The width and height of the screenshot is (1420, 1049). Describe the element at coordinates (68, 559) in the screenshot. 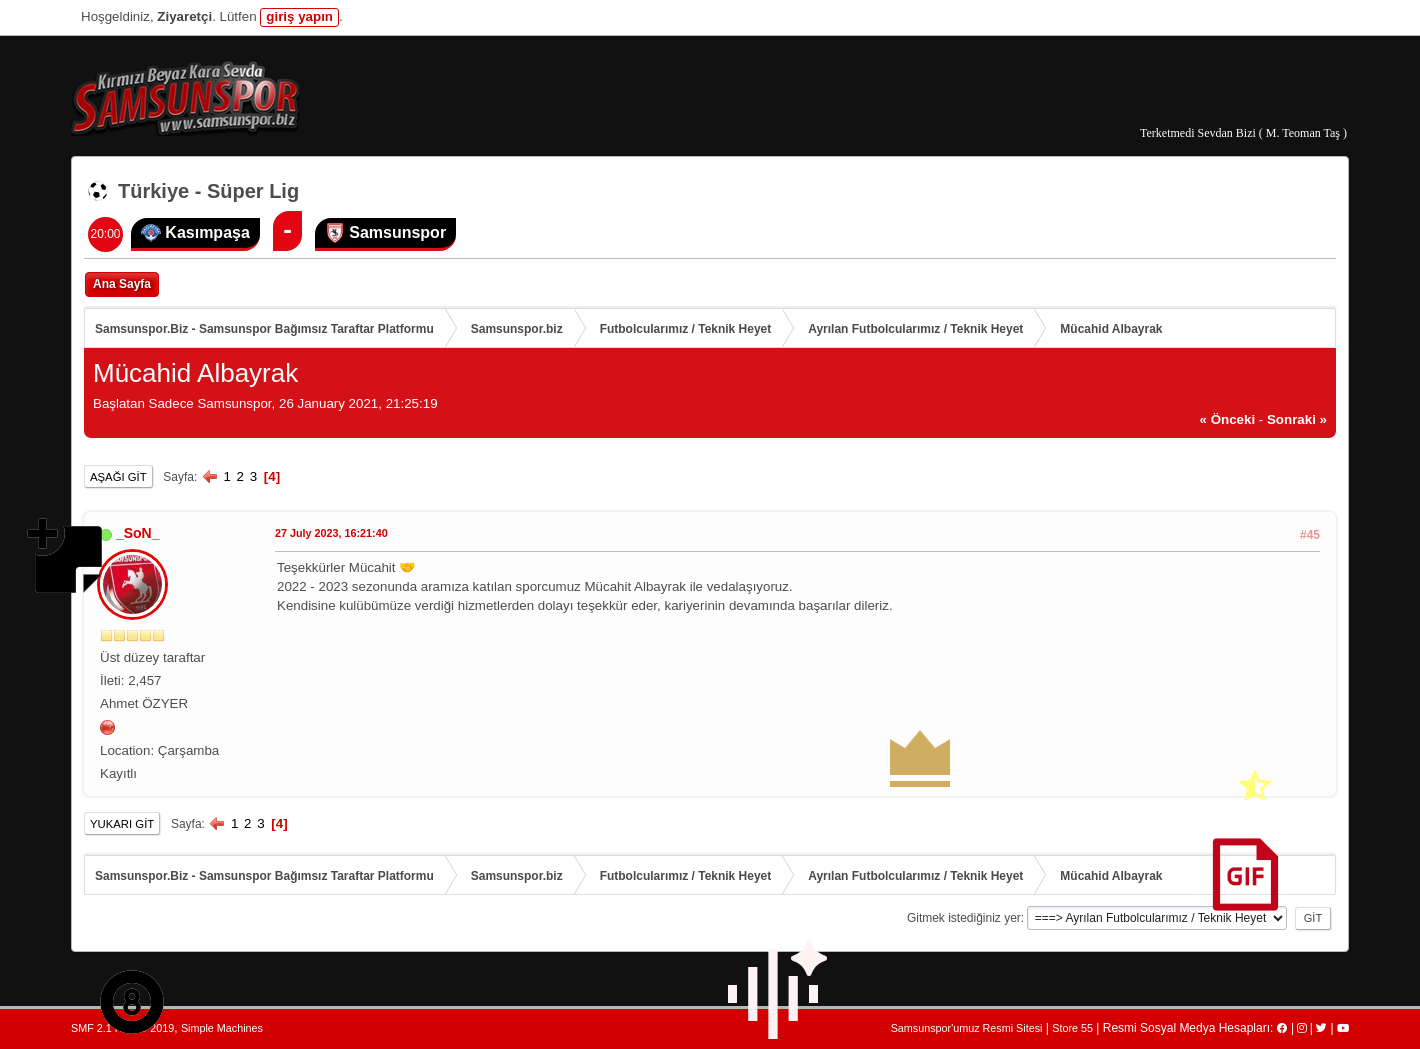

I see `create a new sticky note` at that location.